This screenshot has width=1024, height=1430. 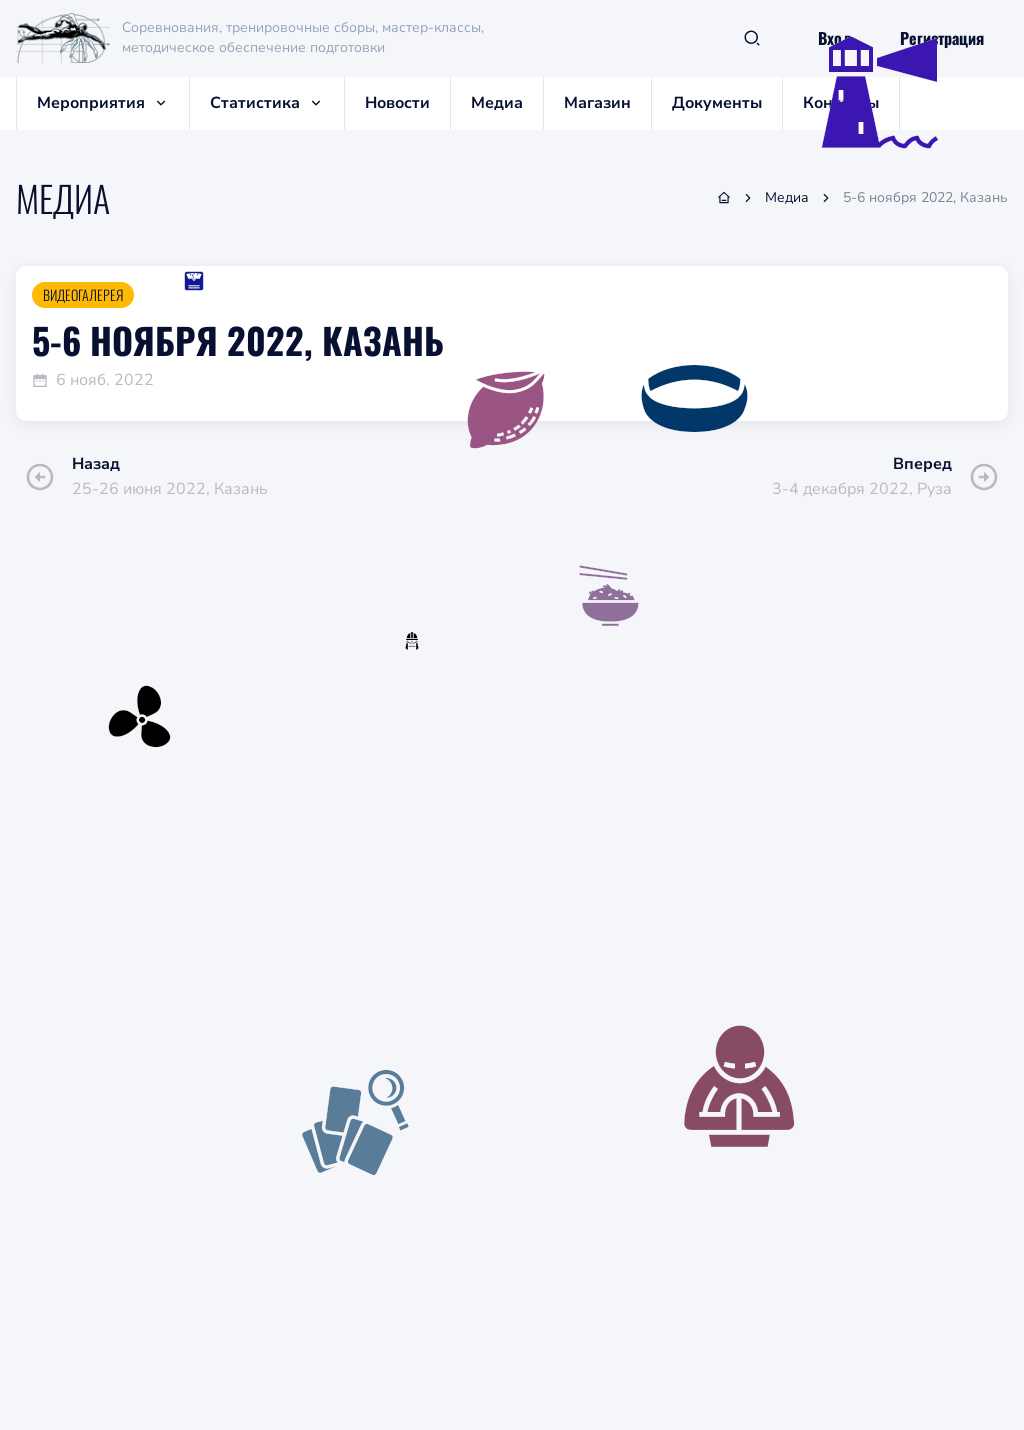 What do you see at coordinates (412, 641) in the screenshot?
I see `select light armor class` at bounding box center [412, 641].